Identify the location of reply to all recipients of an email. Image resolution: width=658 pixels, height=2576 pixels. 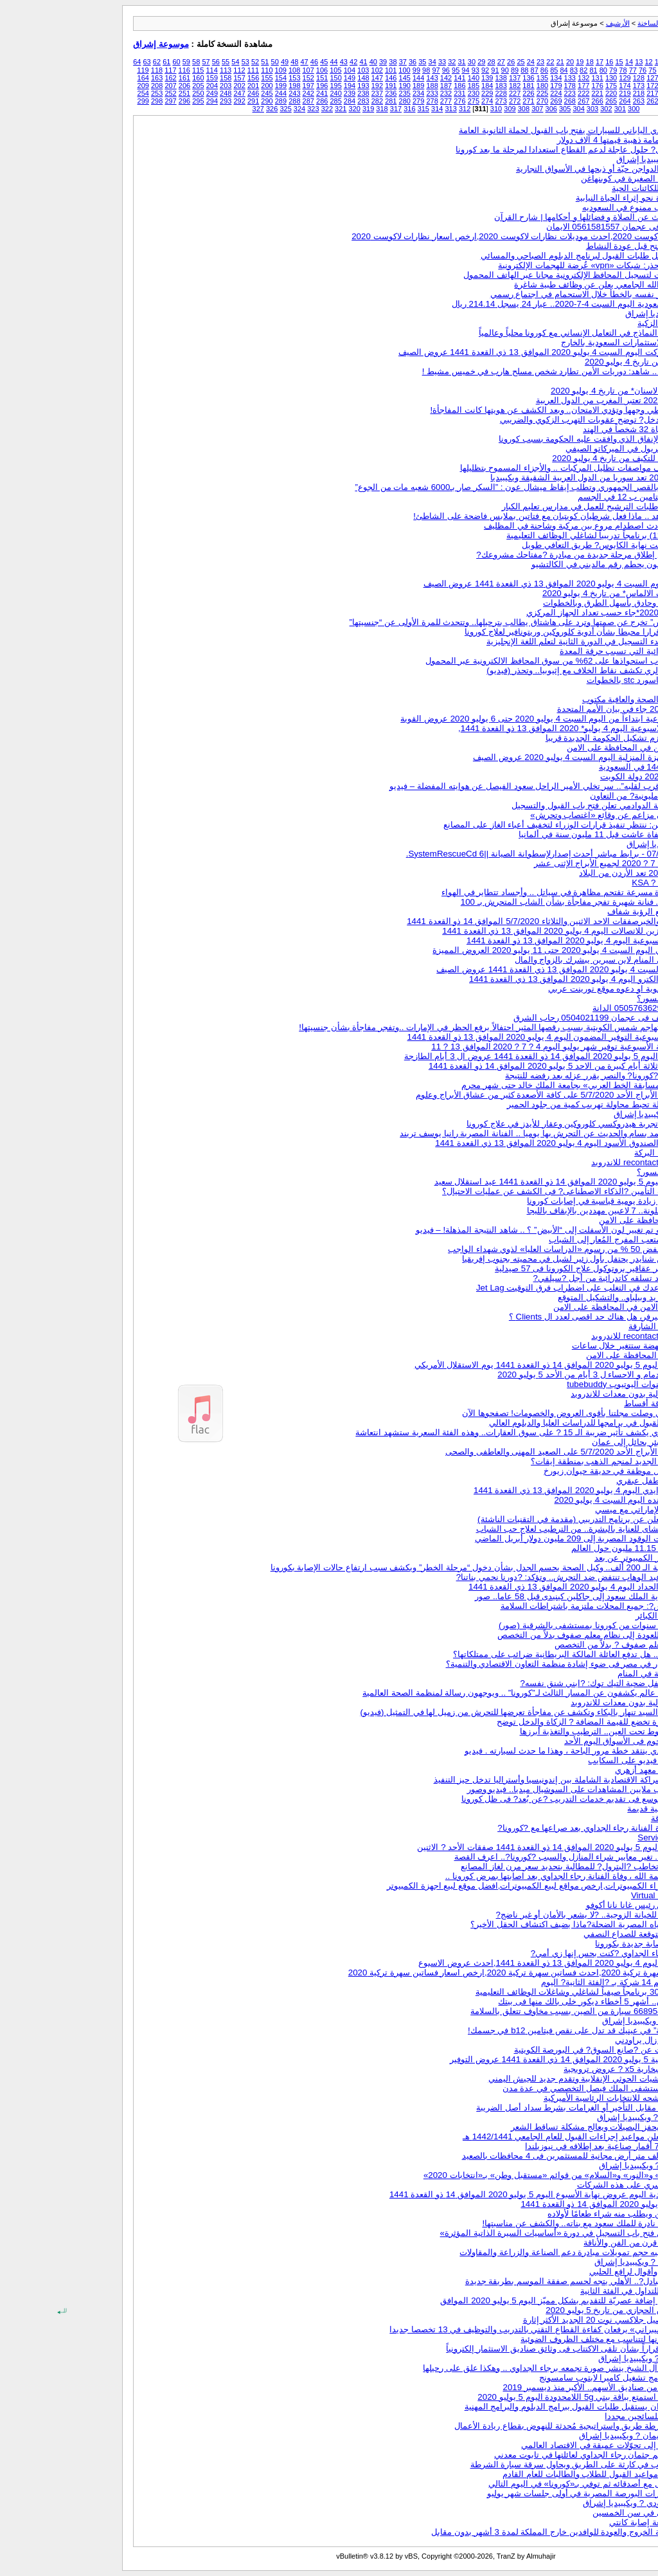
(62, 2310).